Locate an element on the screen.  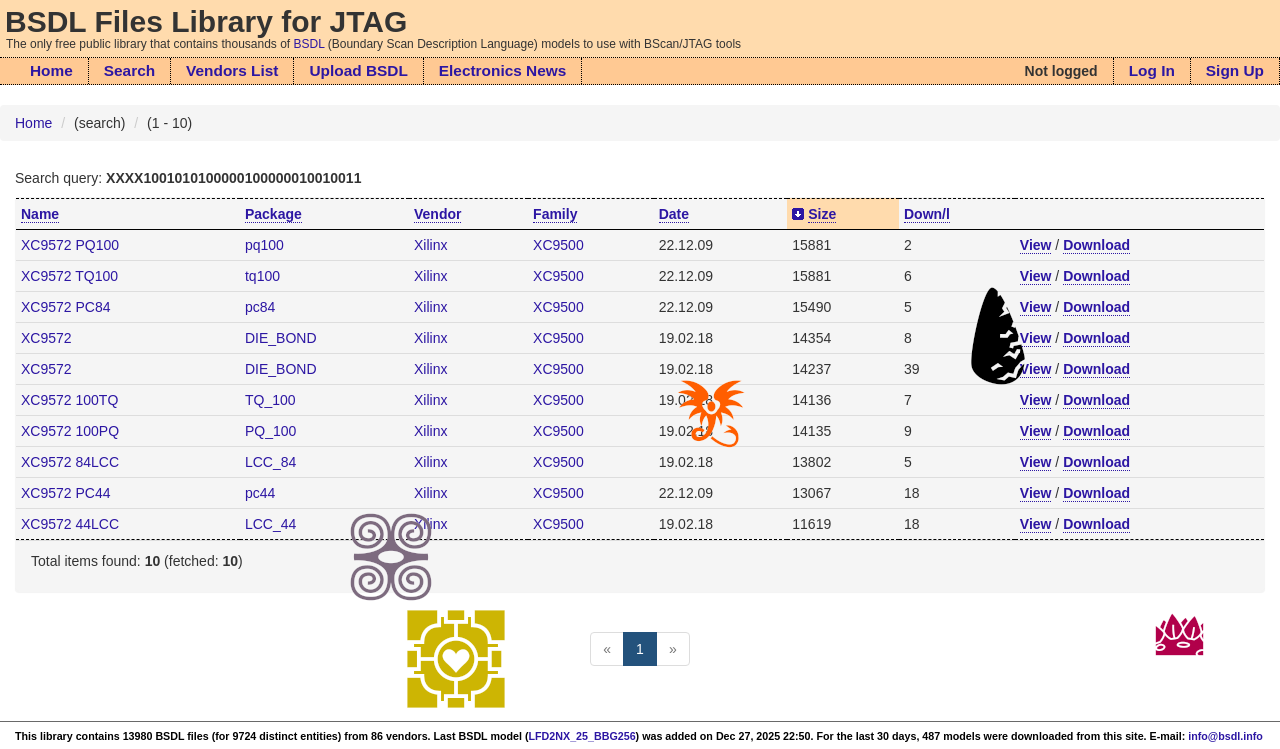
dwennimmen adinkra symbol representing humility and strength is located at coordinates (391, 557).